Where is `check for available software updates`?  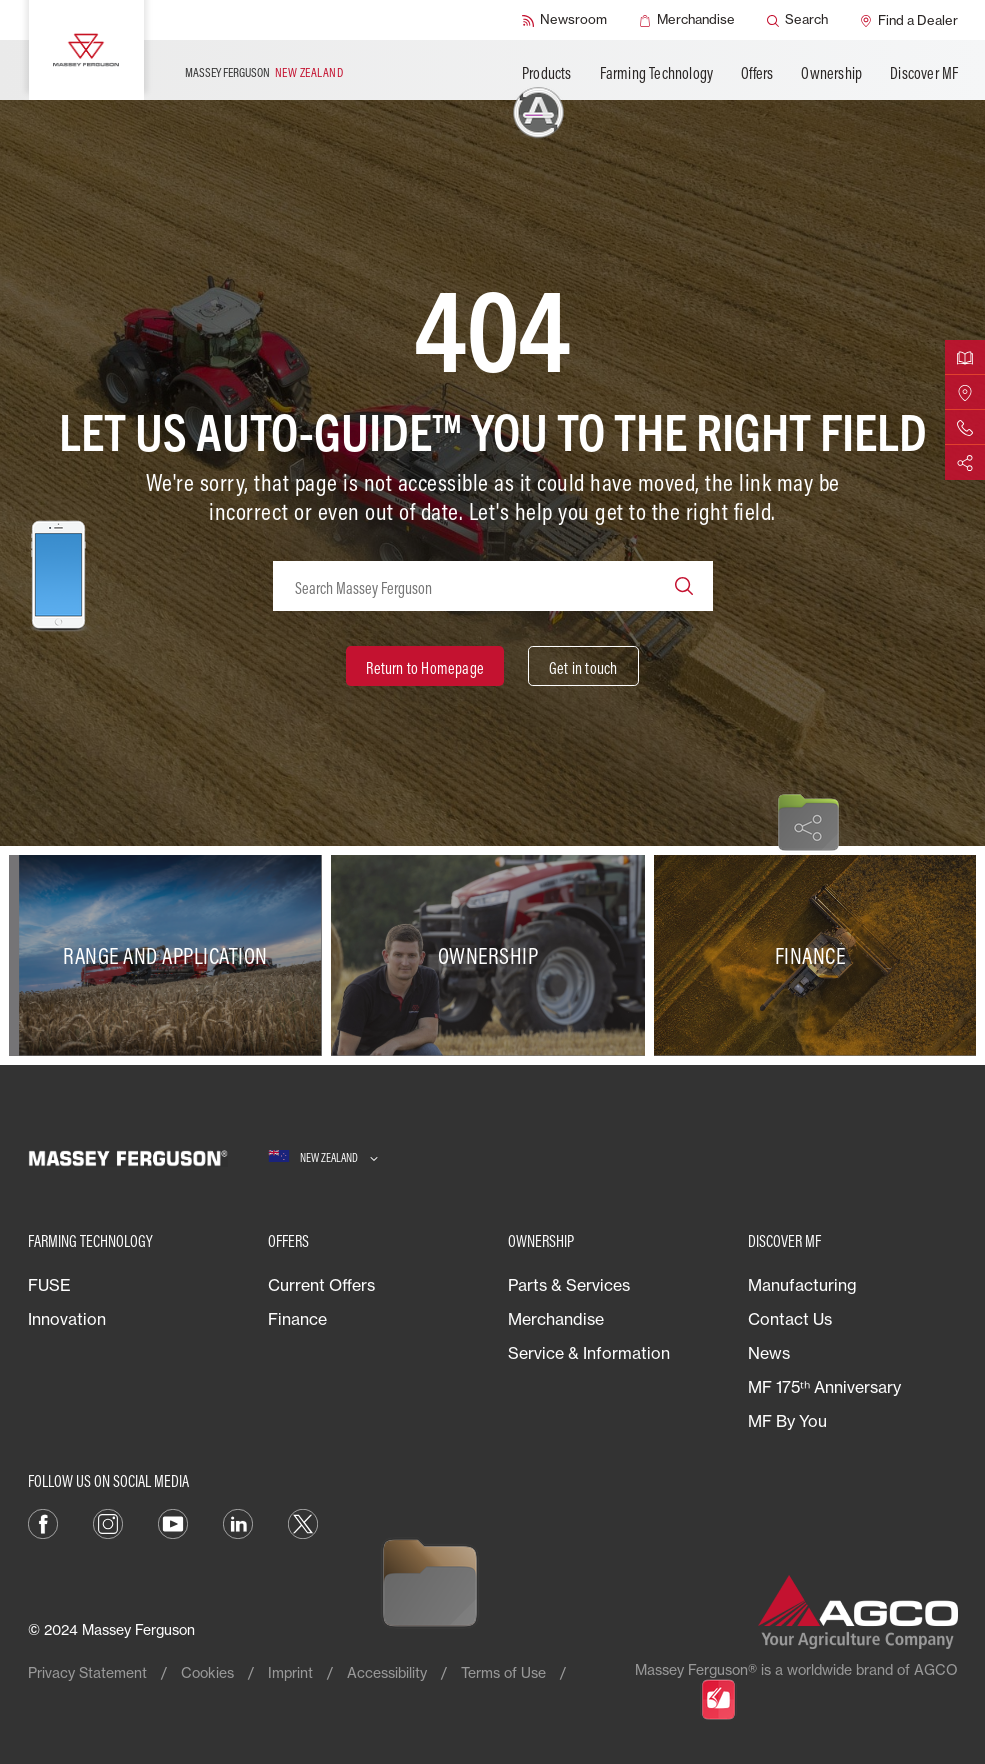 check for available software updates is located at coordinates (538, 112).